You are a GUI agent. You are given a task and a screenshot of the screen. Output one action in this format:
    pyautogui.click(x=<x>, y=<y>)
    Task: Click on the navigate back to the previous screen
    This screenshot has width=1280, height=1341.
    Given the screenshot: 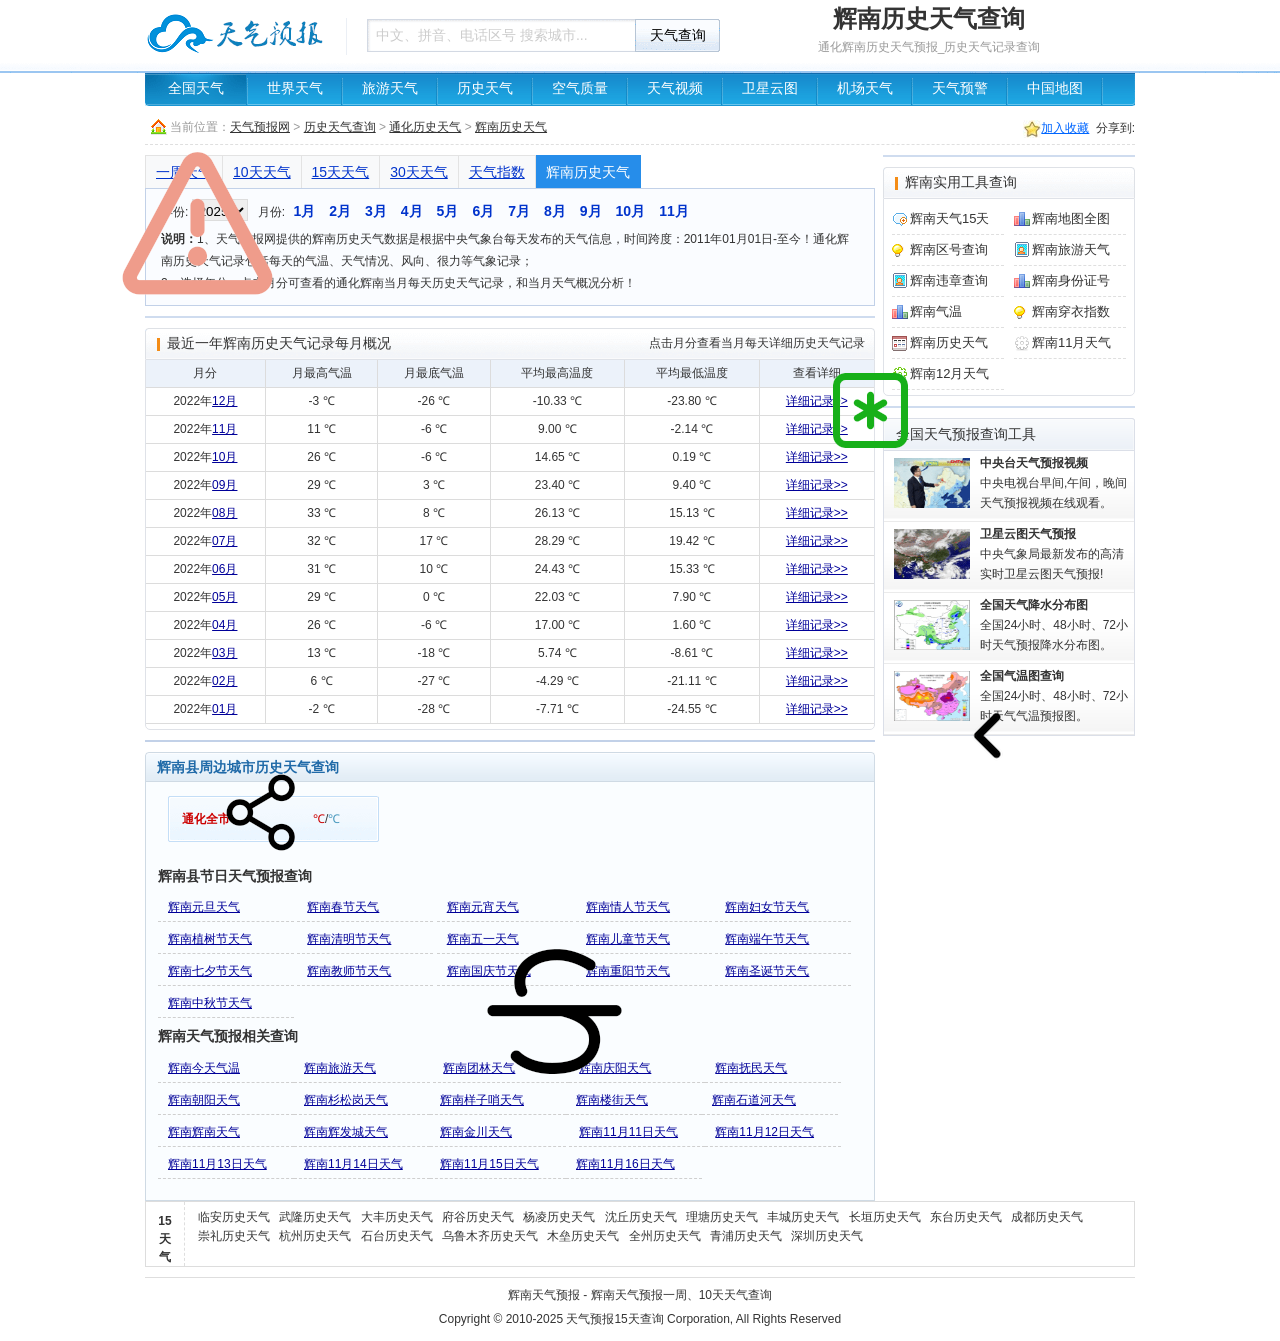 What is the action you would take?
    pyautogui.click(x=988, y=735)
    